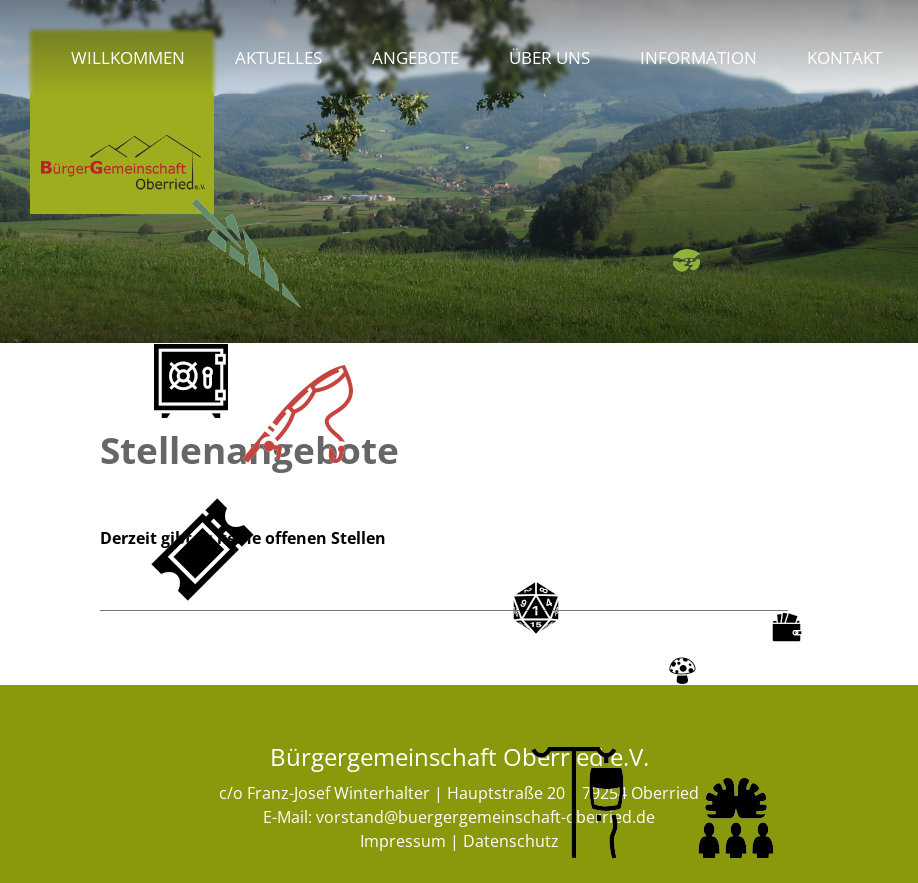 The height and width of the screenshot is (883, 918). Describe the element at coordinates (682, 670) in the screenshot. I see `power-up or bonus item in a game` at that location.